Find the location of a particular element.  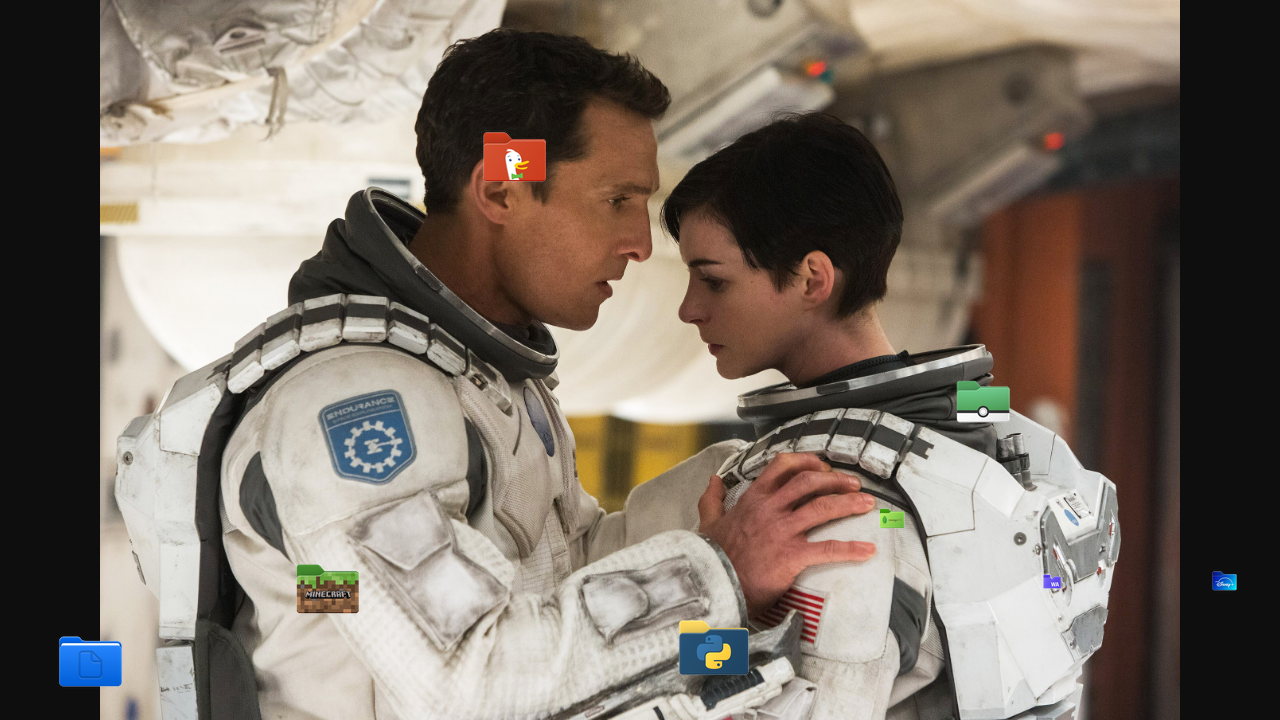

folder for storing pokémon-related files or games is located at coordinates (983, 403).